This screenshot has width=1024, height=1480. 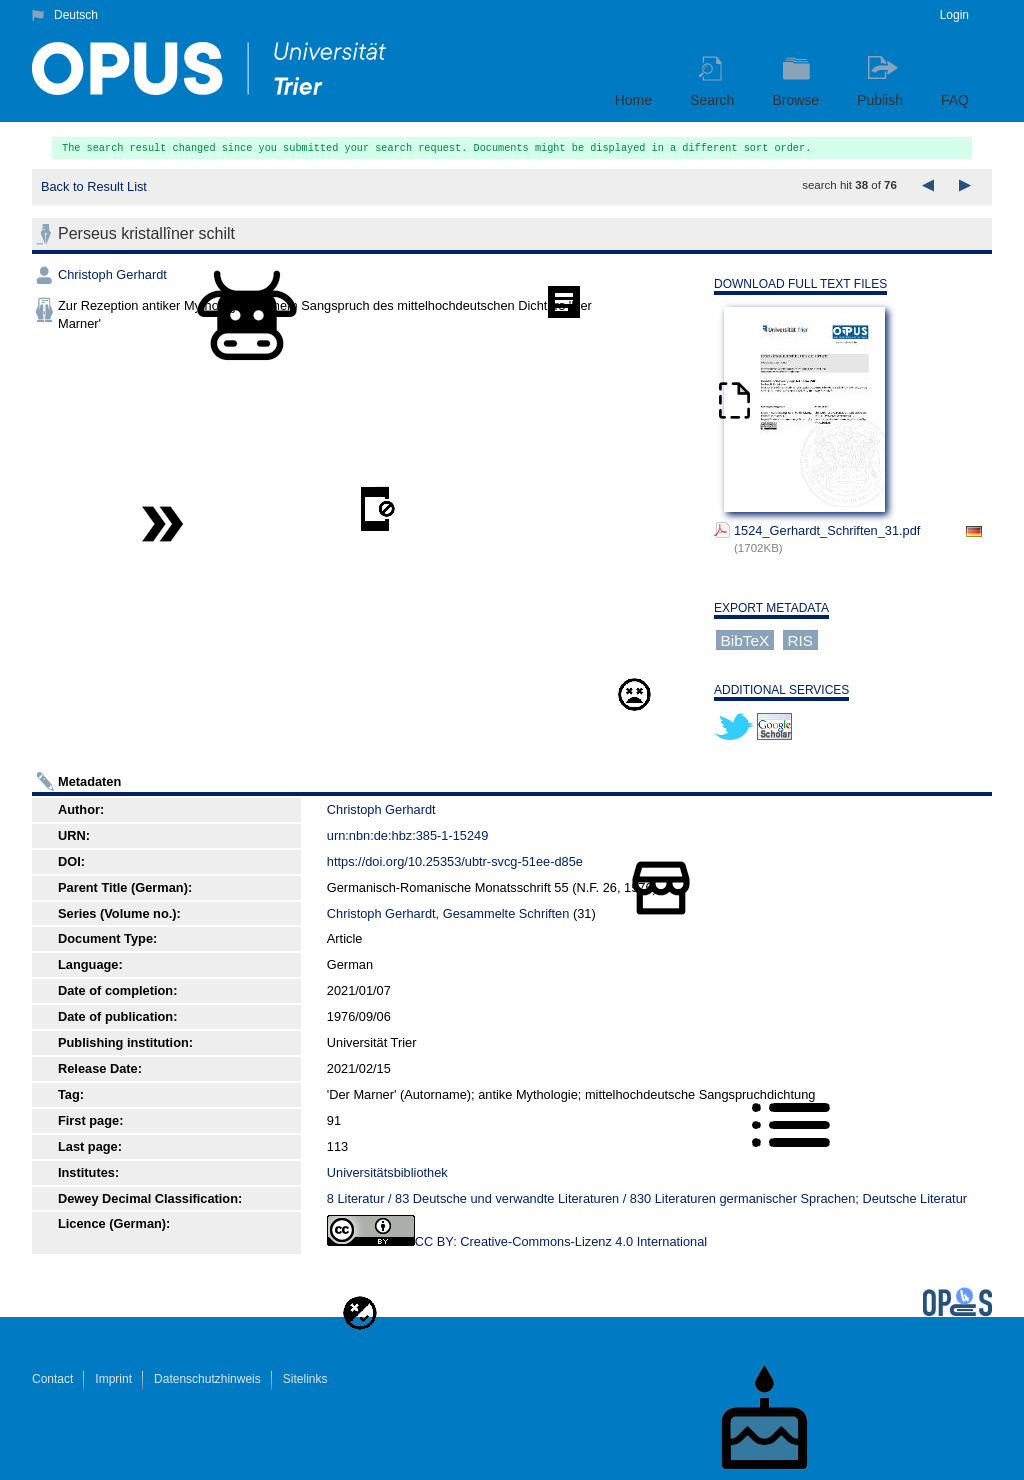 I want to click on view birthday or celebration events, so click(x=764, y=1421).